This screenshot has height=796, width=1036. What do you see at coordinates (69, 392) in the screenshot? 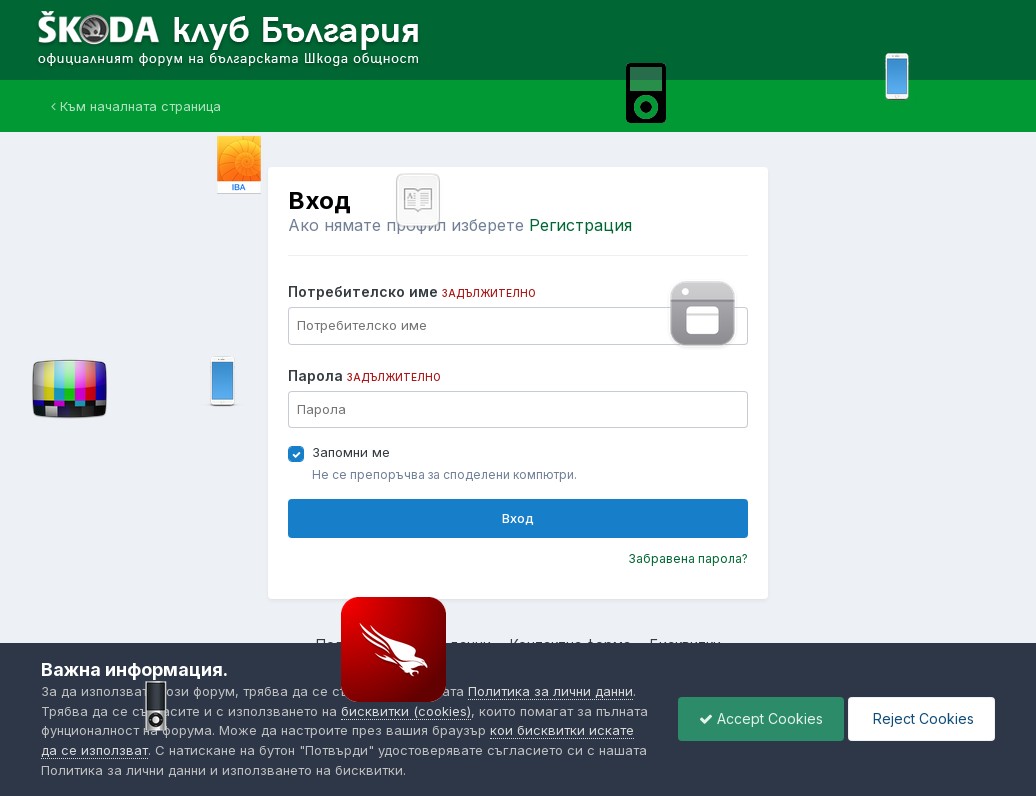
I see `indicates media library is being generated or indexed` at bounding box center [69, 392].